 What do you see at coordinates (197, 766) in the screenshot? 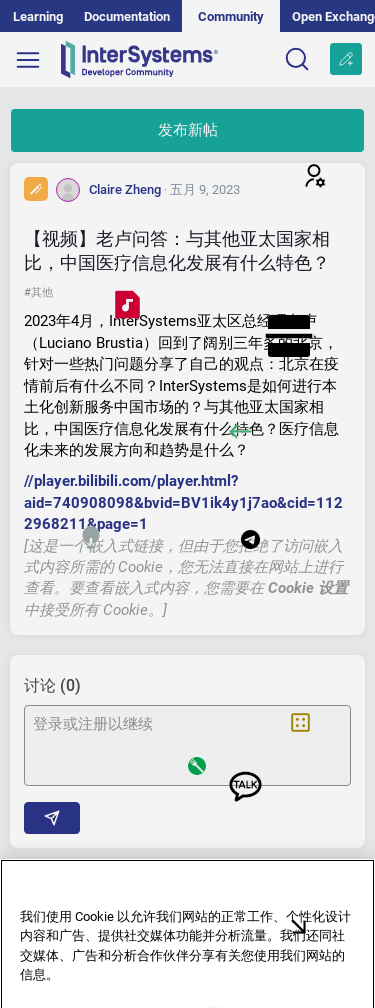
I see `visit Greasy Fork website` at bounding box center [197, 766].